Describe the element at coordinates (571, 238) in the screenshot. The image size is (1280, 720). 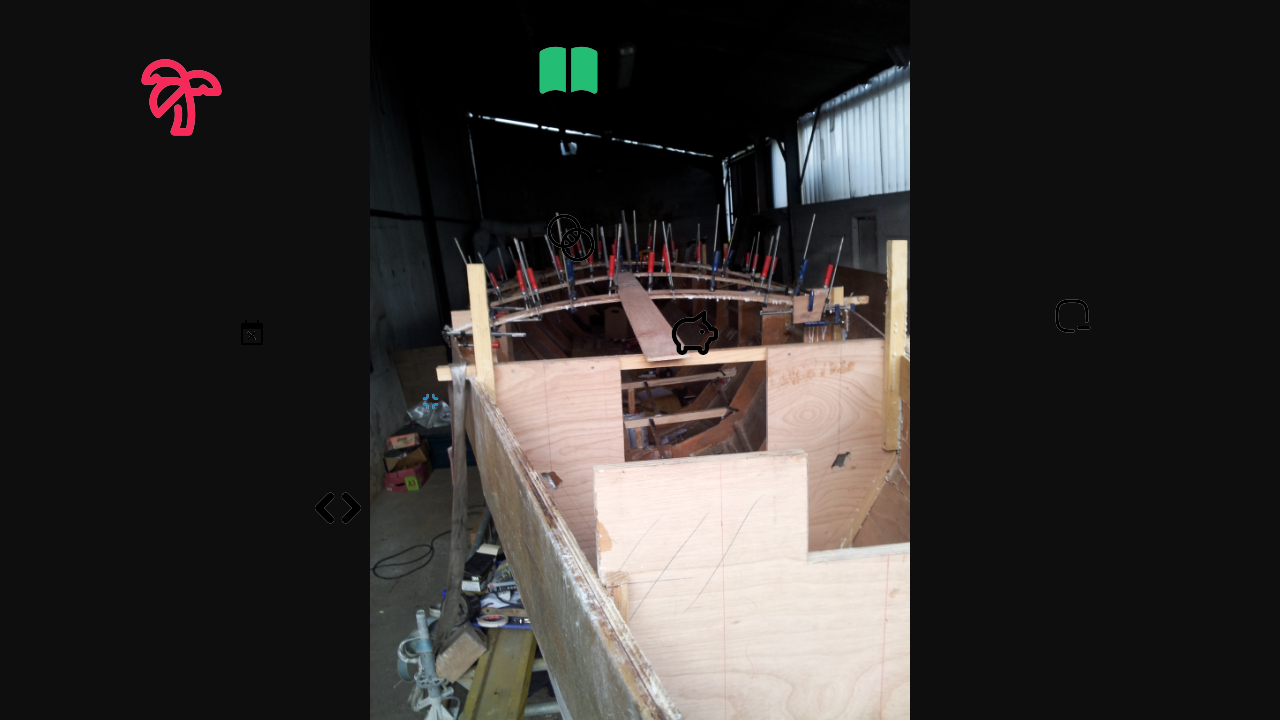
I see `apply intersection operation to selected shapes` at that location.